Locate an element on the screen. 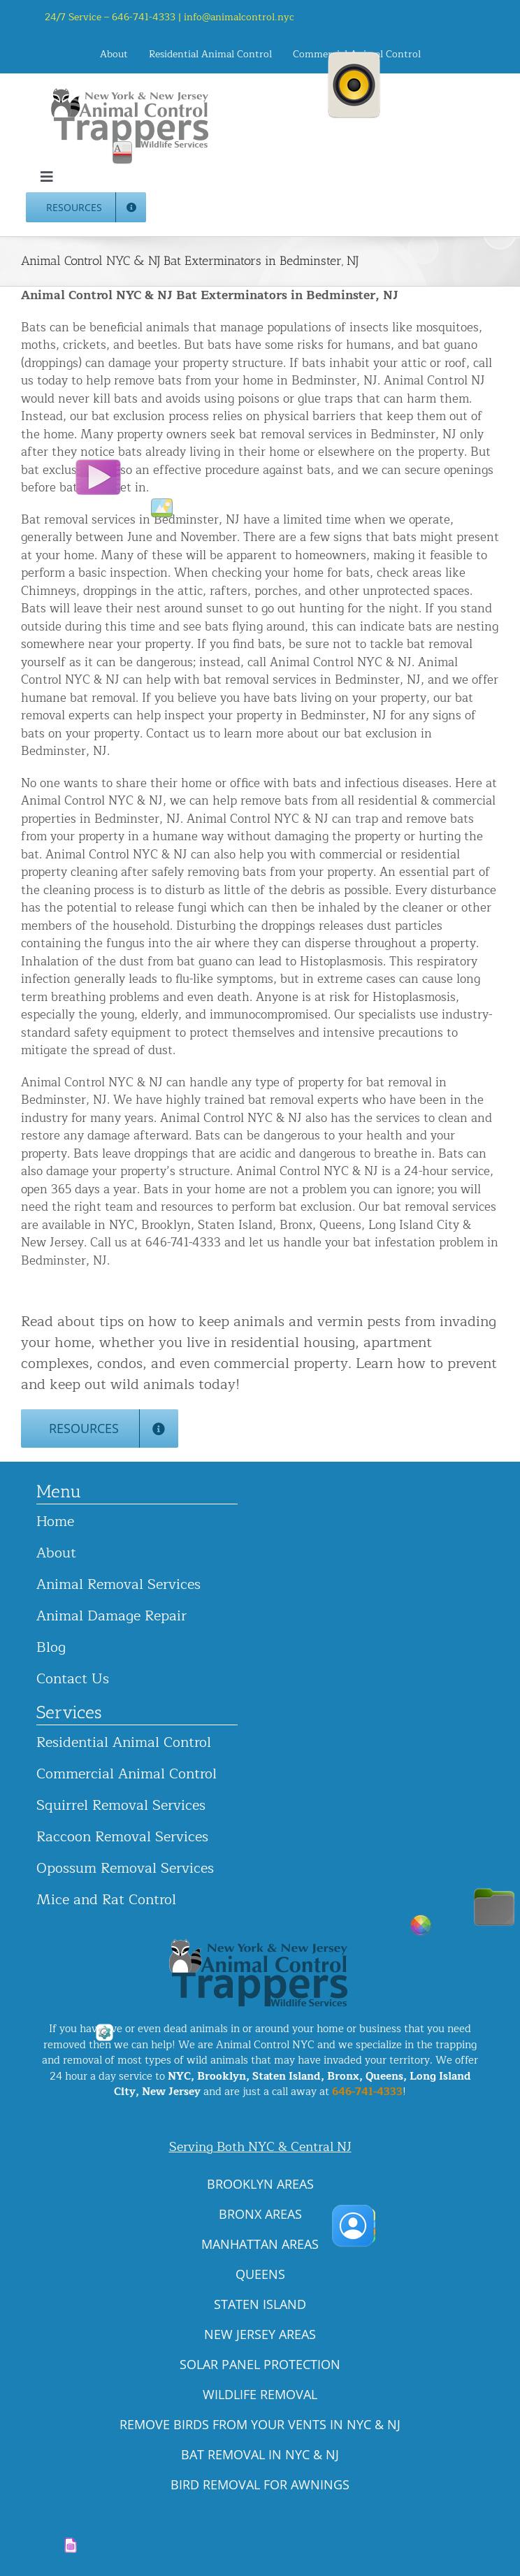 The width and height of the screenshot is (520, 2576). access color management settings is located at coordinates (421, 1925).